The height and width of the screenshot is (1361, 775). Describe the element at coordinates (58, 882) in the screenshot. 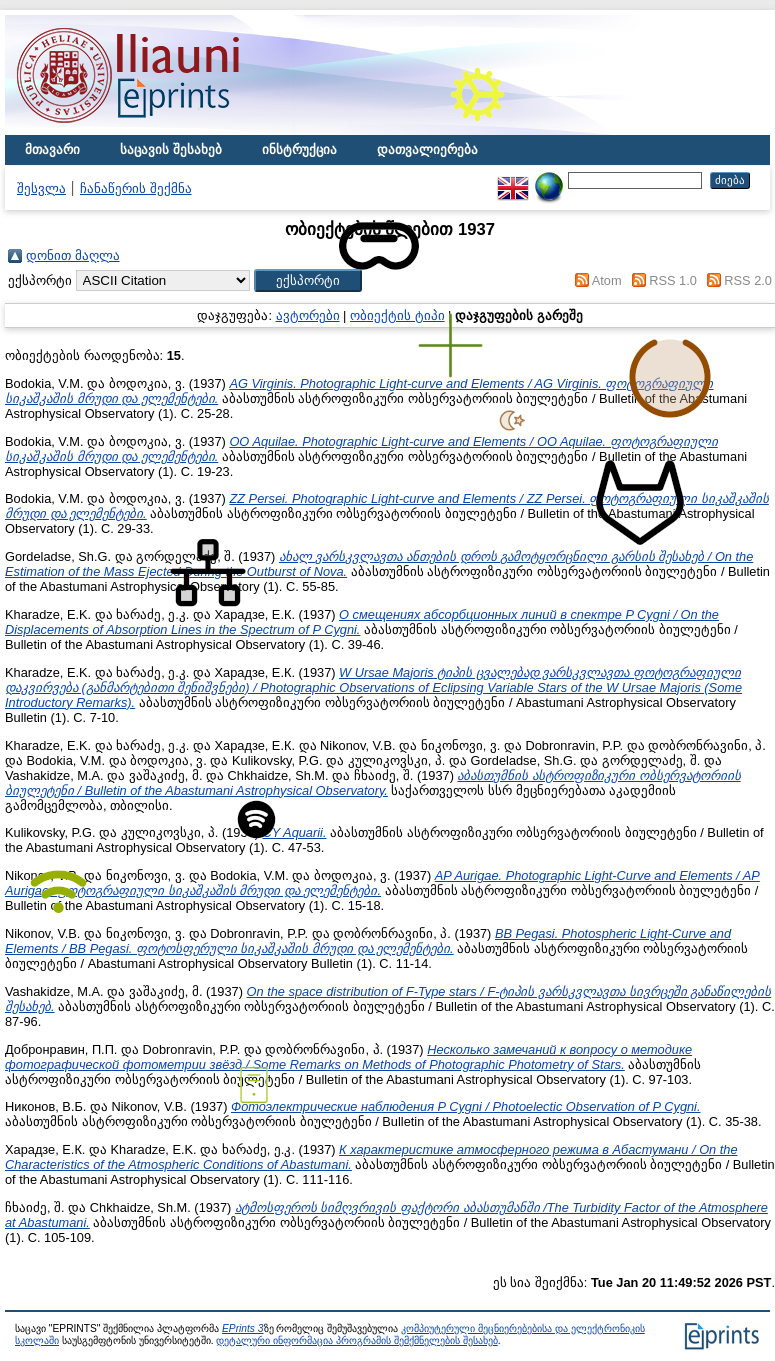

I see `indicates medium wifi signal strength` at that location.